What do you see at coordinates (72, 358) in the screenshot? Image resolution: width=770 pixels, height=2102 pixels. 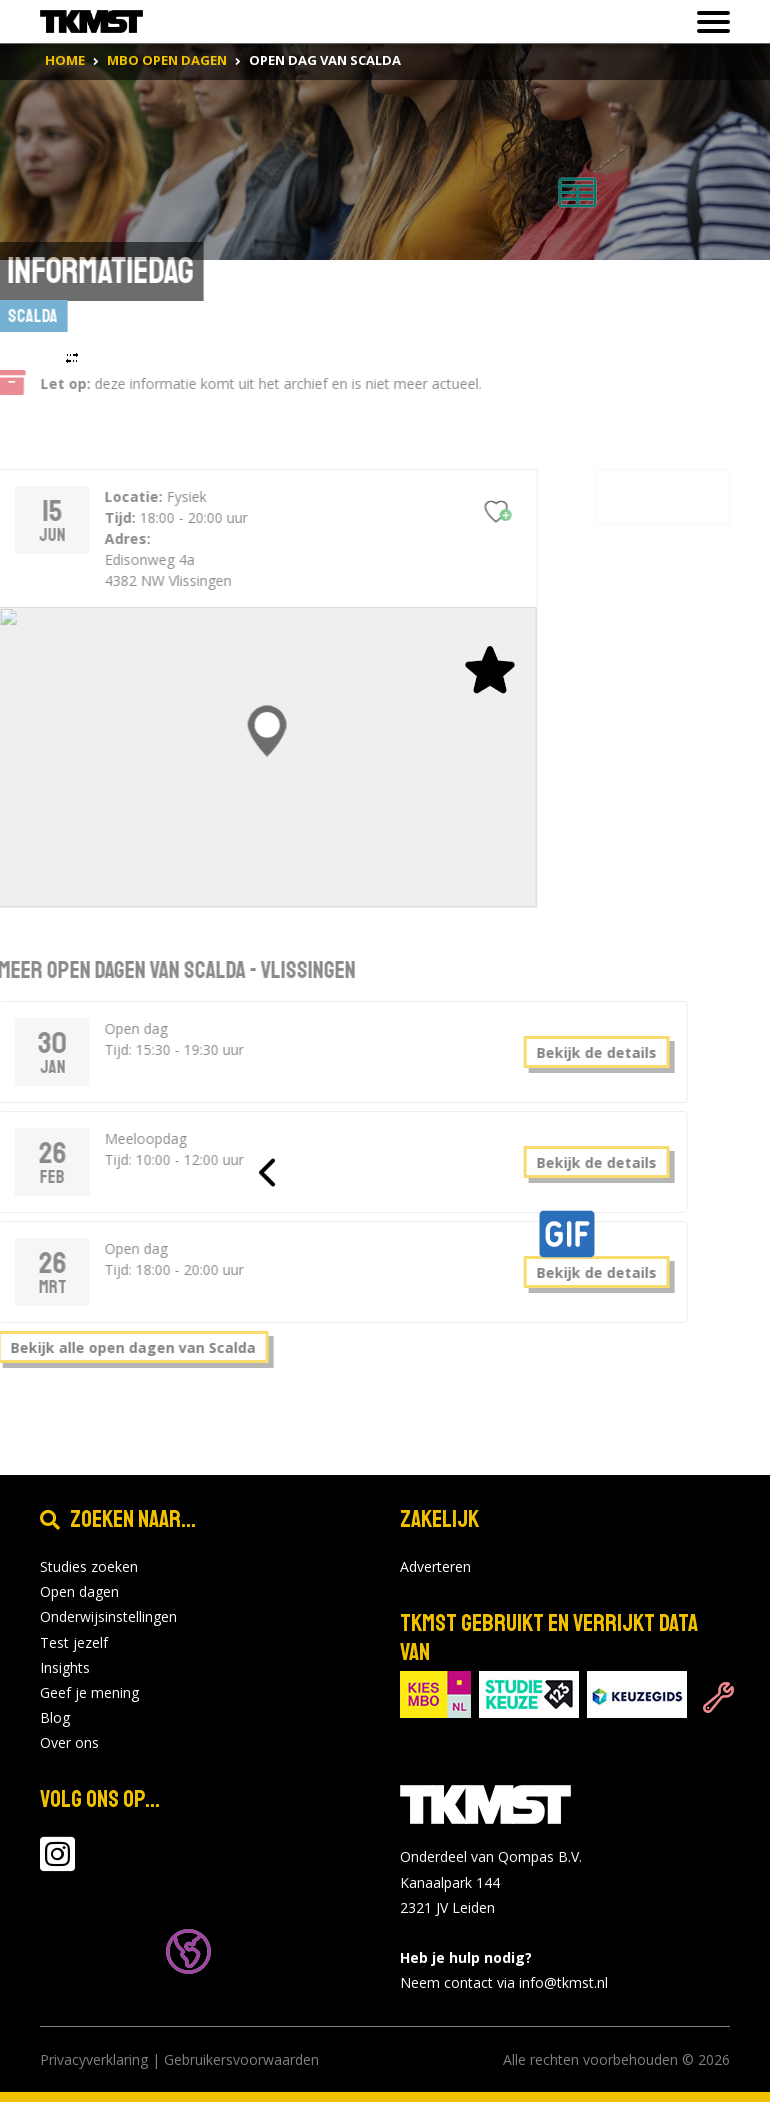 I see `indicates multiple stops on a route` at bounding box center [72, 358].